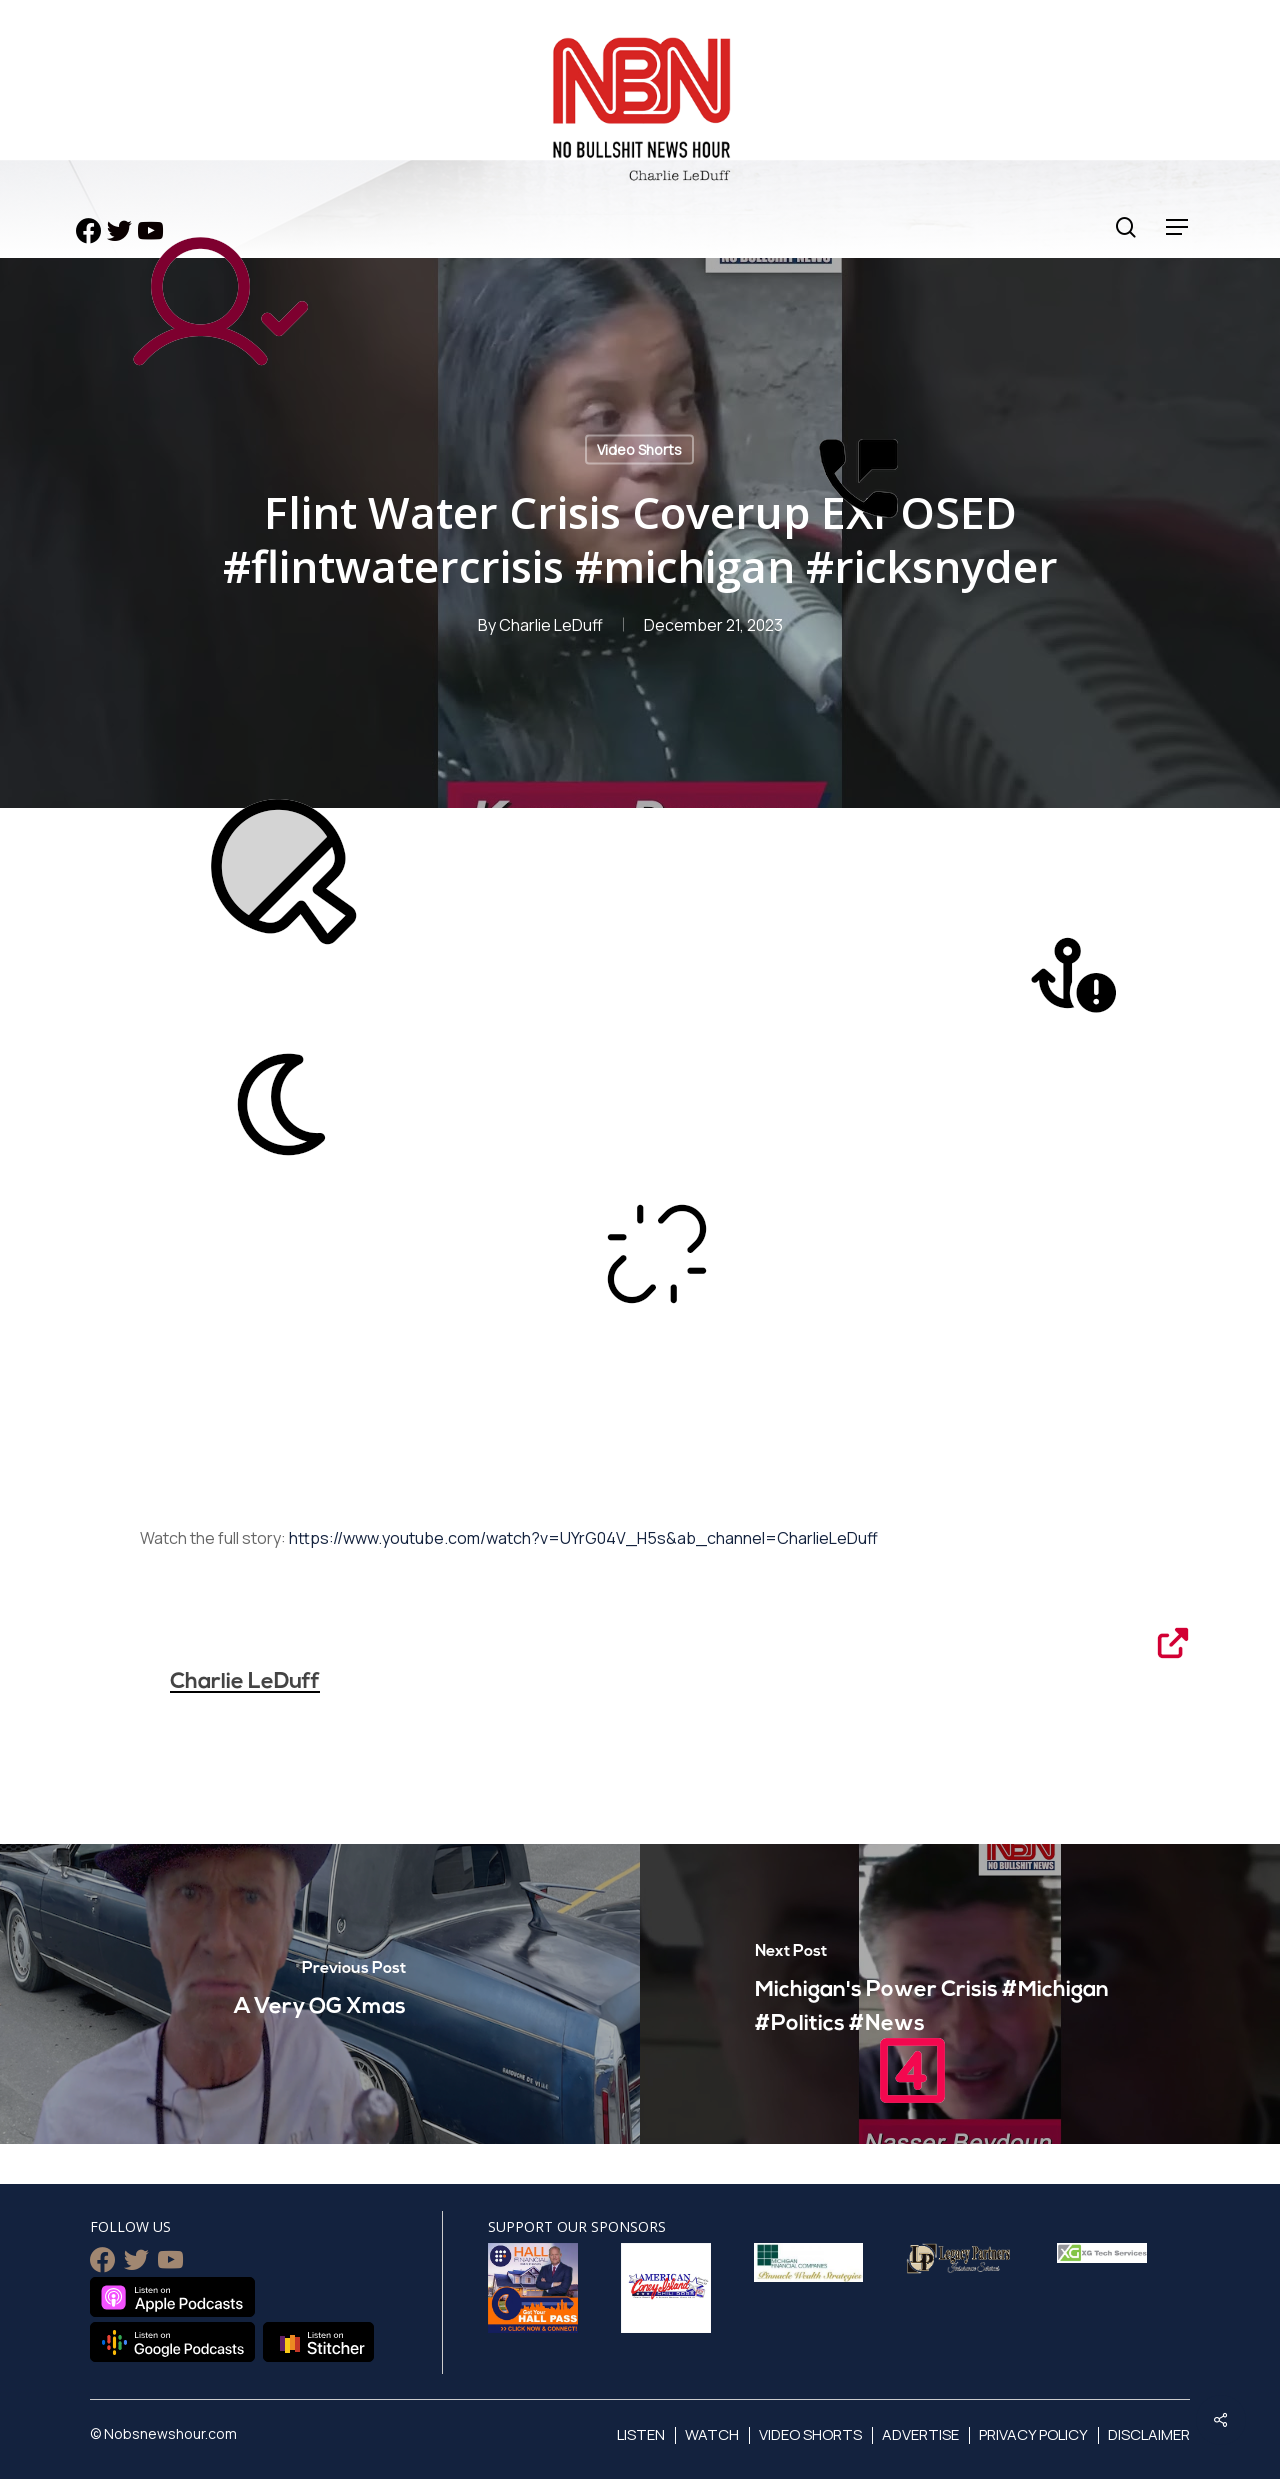  Describe the element at coordinates (858, 478) in the screenshot. I see `access voicemail or phone messages` at that location.